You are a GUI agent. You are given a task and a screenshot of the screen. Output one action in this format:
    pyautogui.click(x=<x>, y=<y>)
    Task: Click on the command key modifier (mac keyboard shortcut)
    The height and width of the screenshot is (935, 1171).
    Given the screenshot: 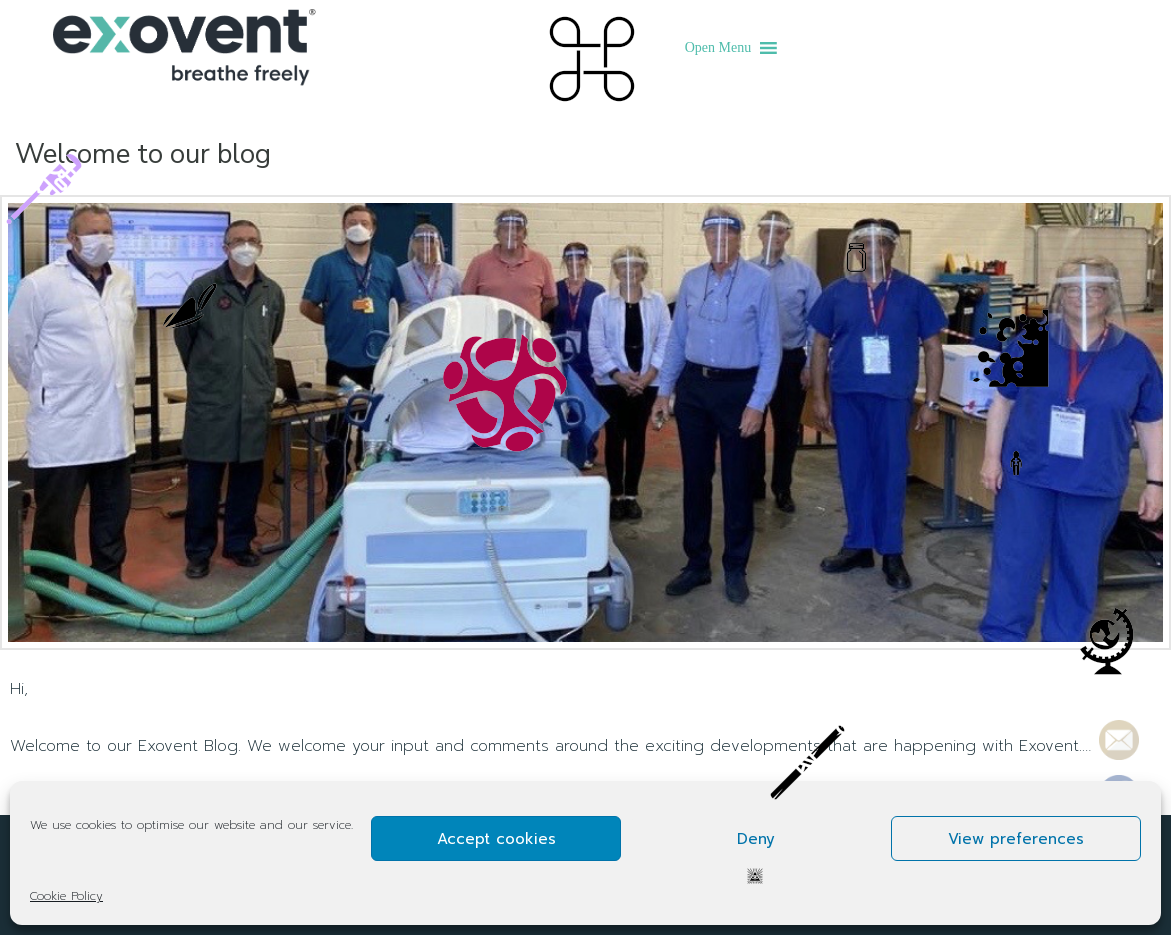 What is the action you would take?
    pyautogui.click(x=592, y=59)
    